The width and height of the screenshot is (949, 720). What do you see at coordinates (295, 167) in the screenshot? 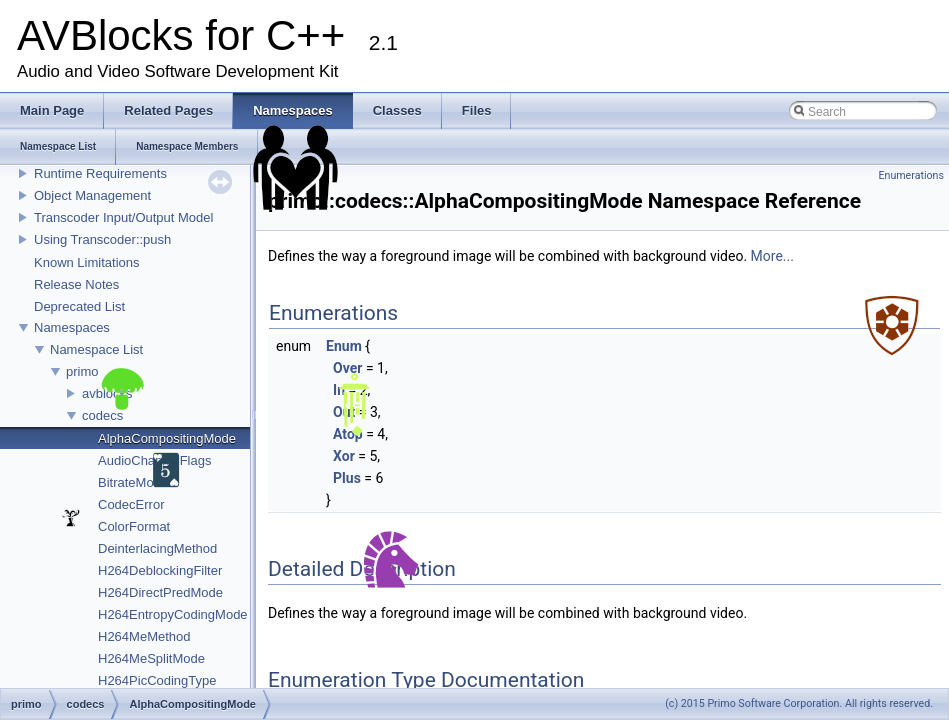
I see `indicates a romantic relationship or couple status` at bounding box center [295, 167].